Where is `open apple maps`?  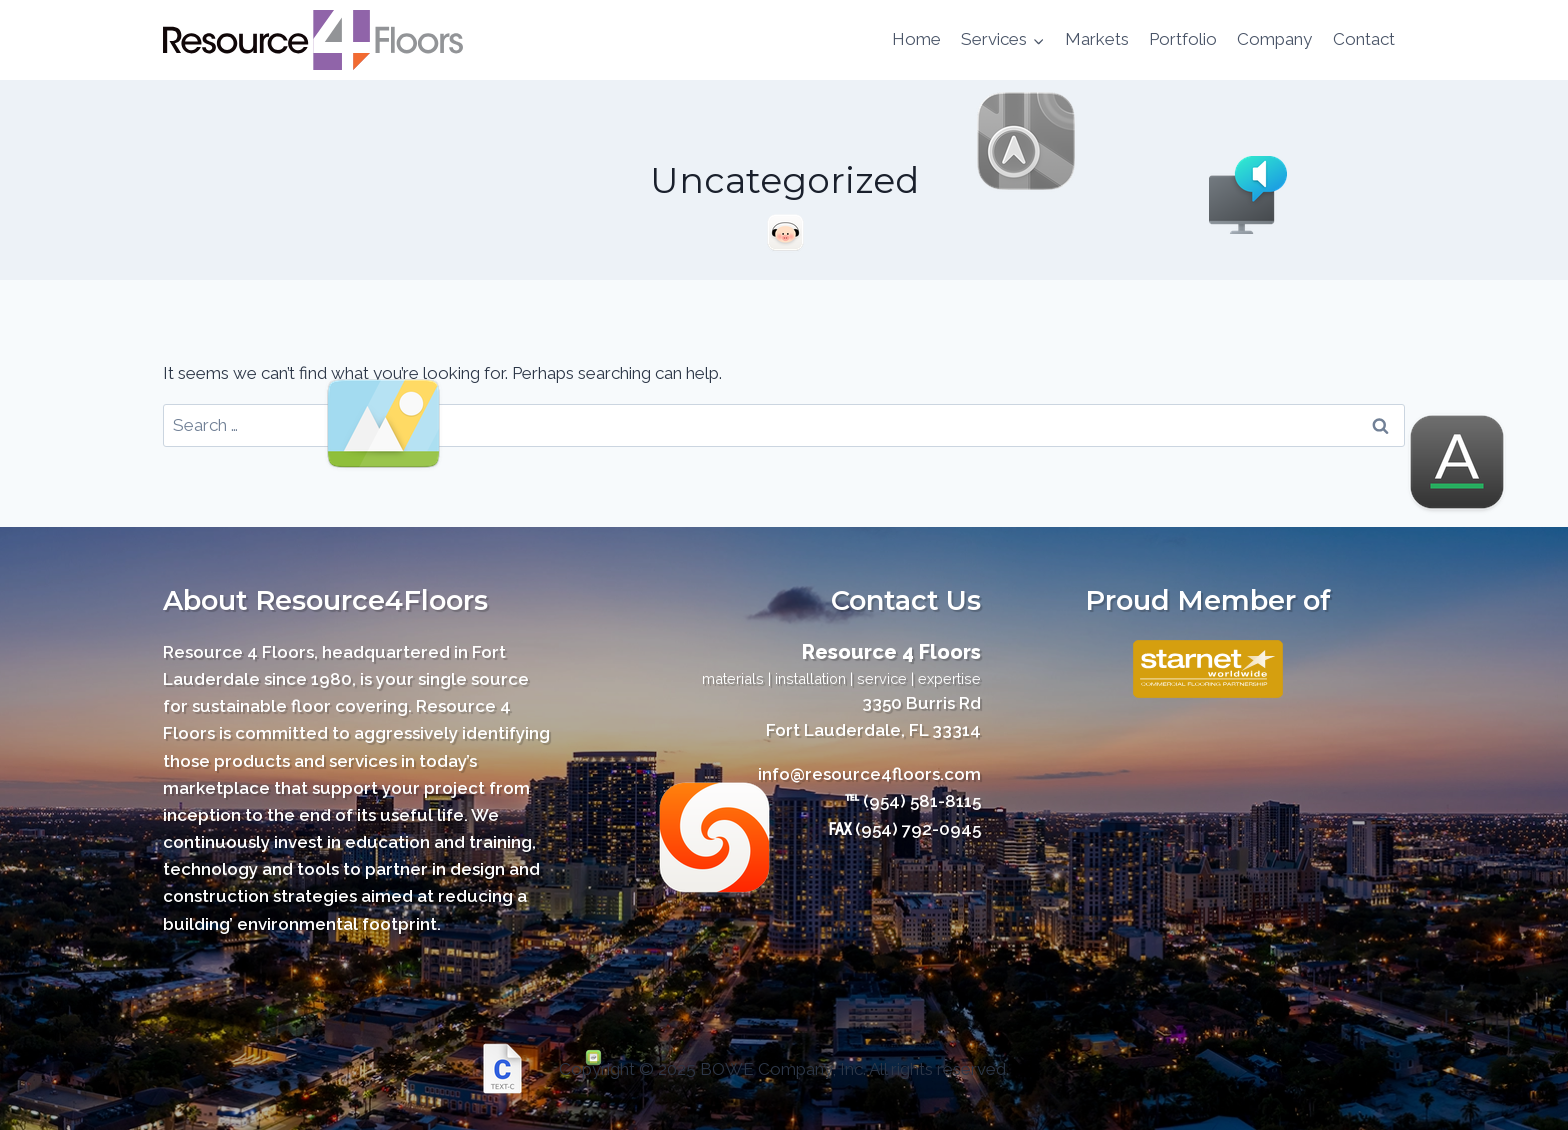 open apple maps is located at coordinates (1026, 141).